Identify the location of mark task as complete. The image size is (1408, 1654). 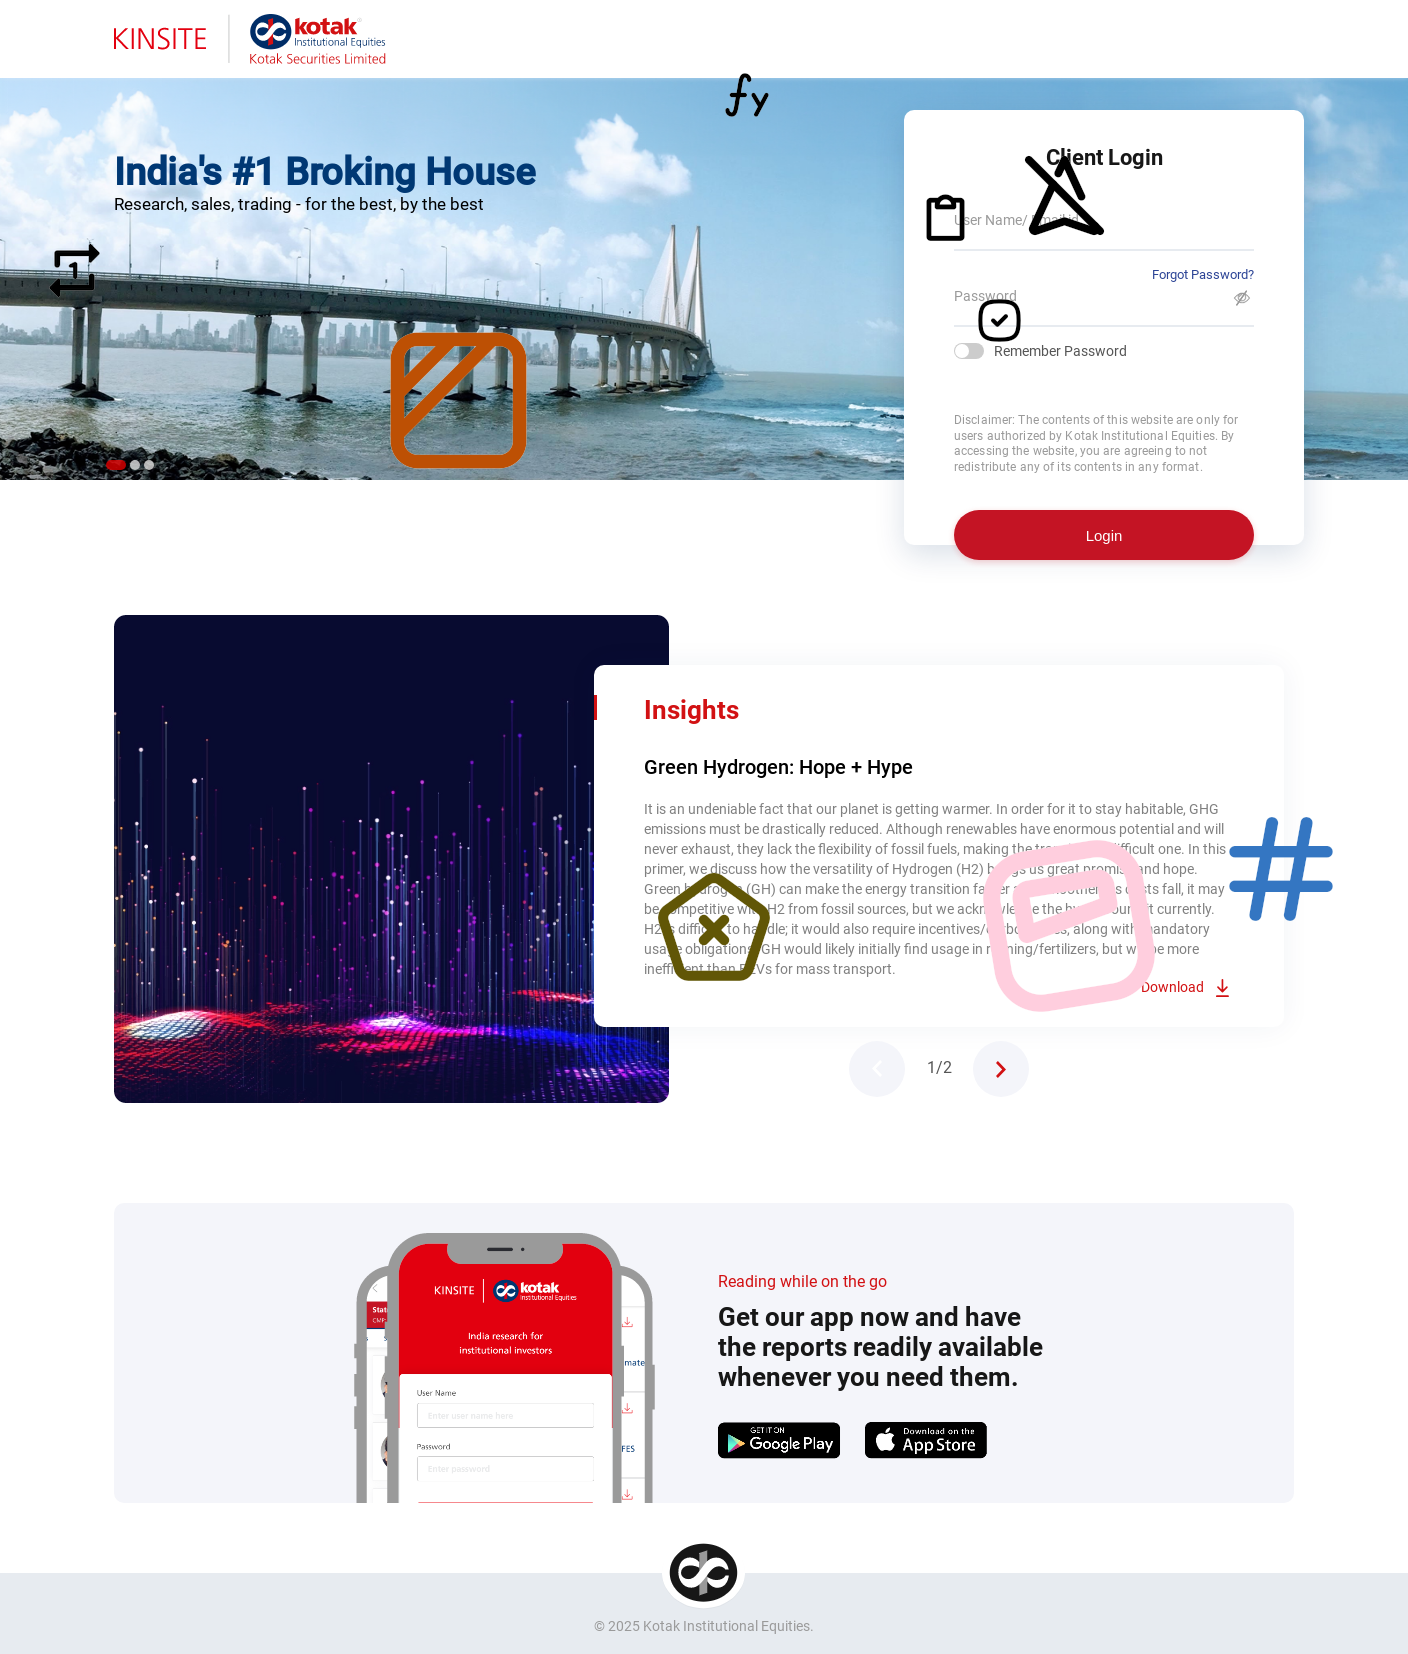
(999, 320).